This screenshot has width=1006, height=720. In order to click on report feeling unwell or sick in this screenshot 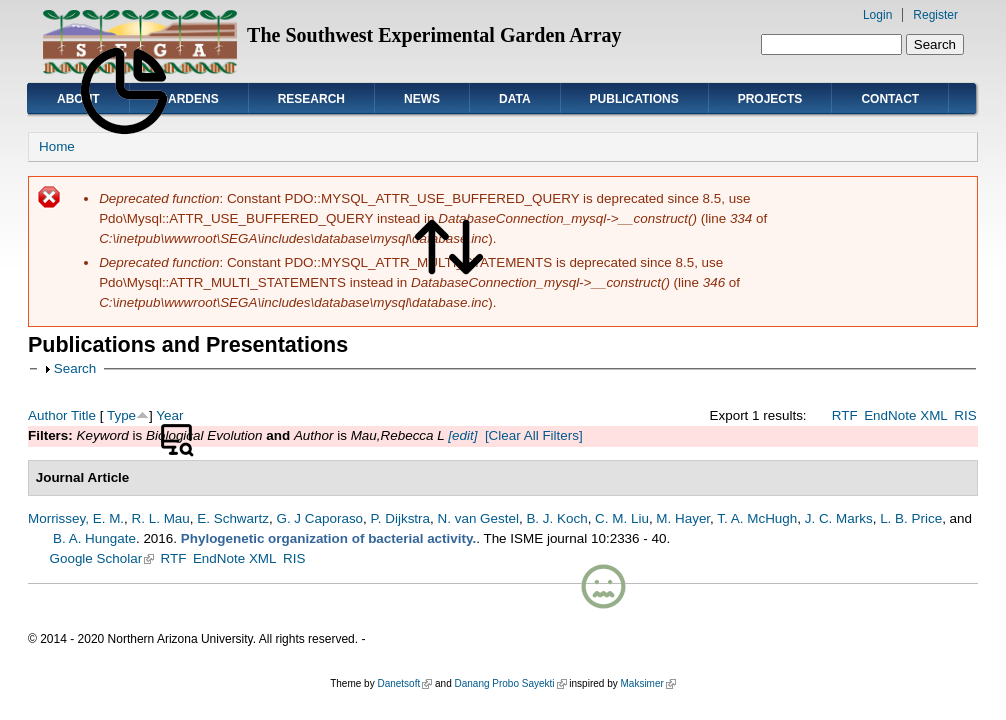, I will do `click(603, 586)`.